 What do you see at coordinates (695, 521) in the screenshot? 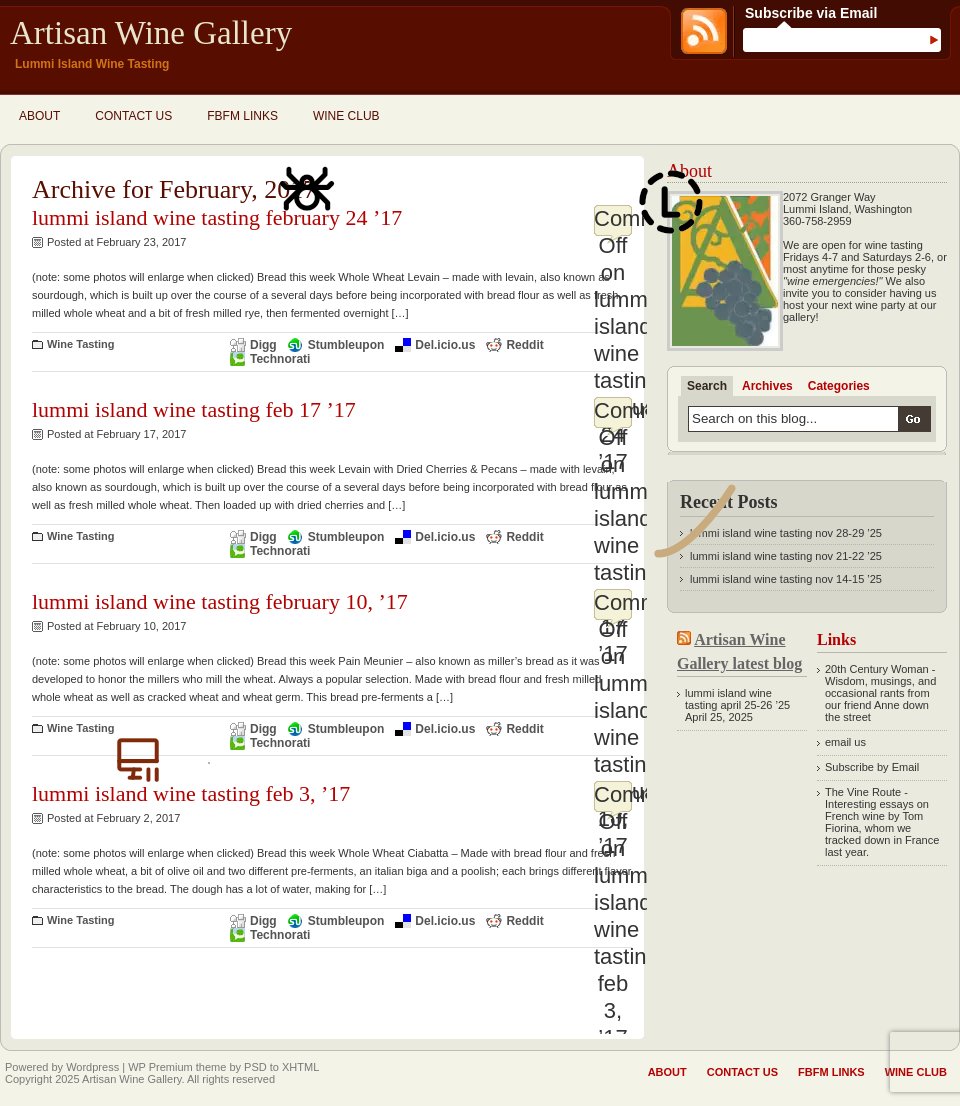
I see `apply ease-in animation timing` at bounding box center [695, 521].